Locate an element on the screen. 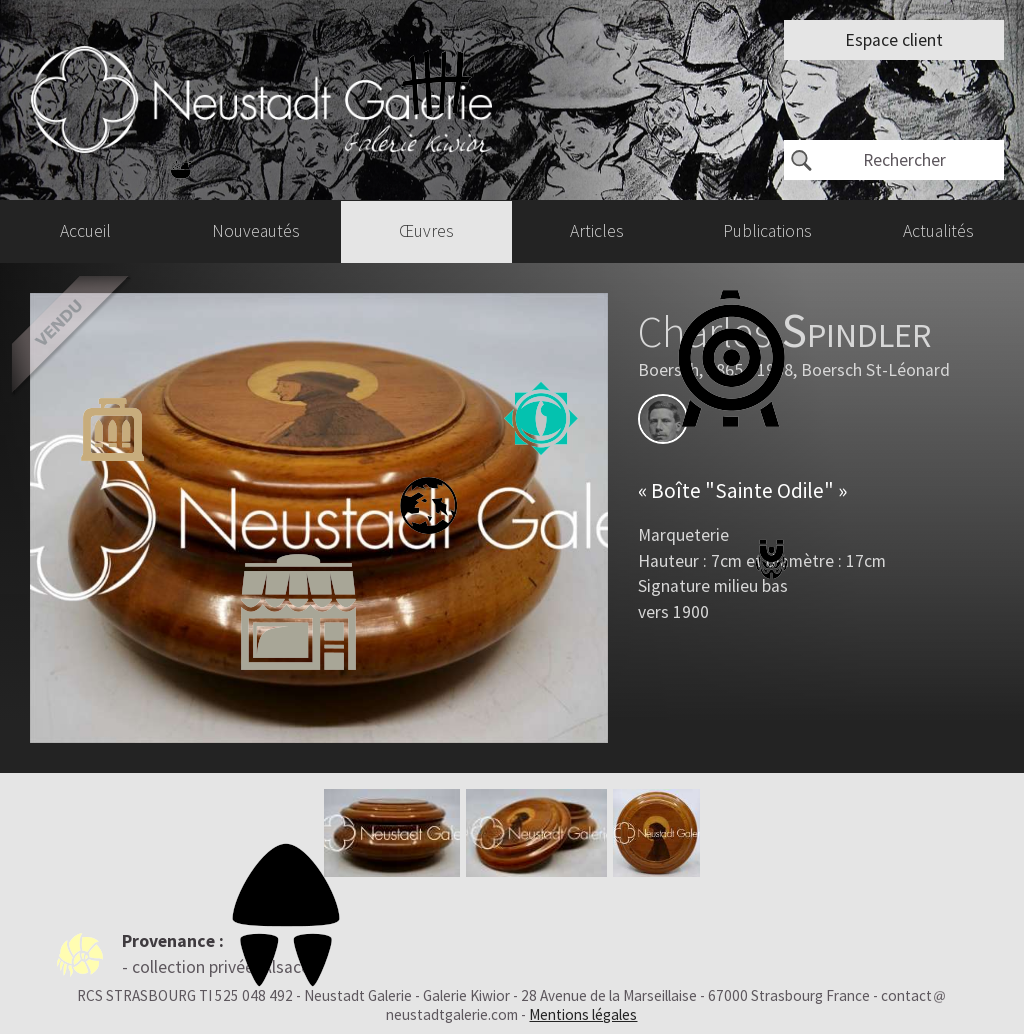 The width and height of the screenshot is (1024, 1034). select the magnet man character is located at coordinates (771, 559).